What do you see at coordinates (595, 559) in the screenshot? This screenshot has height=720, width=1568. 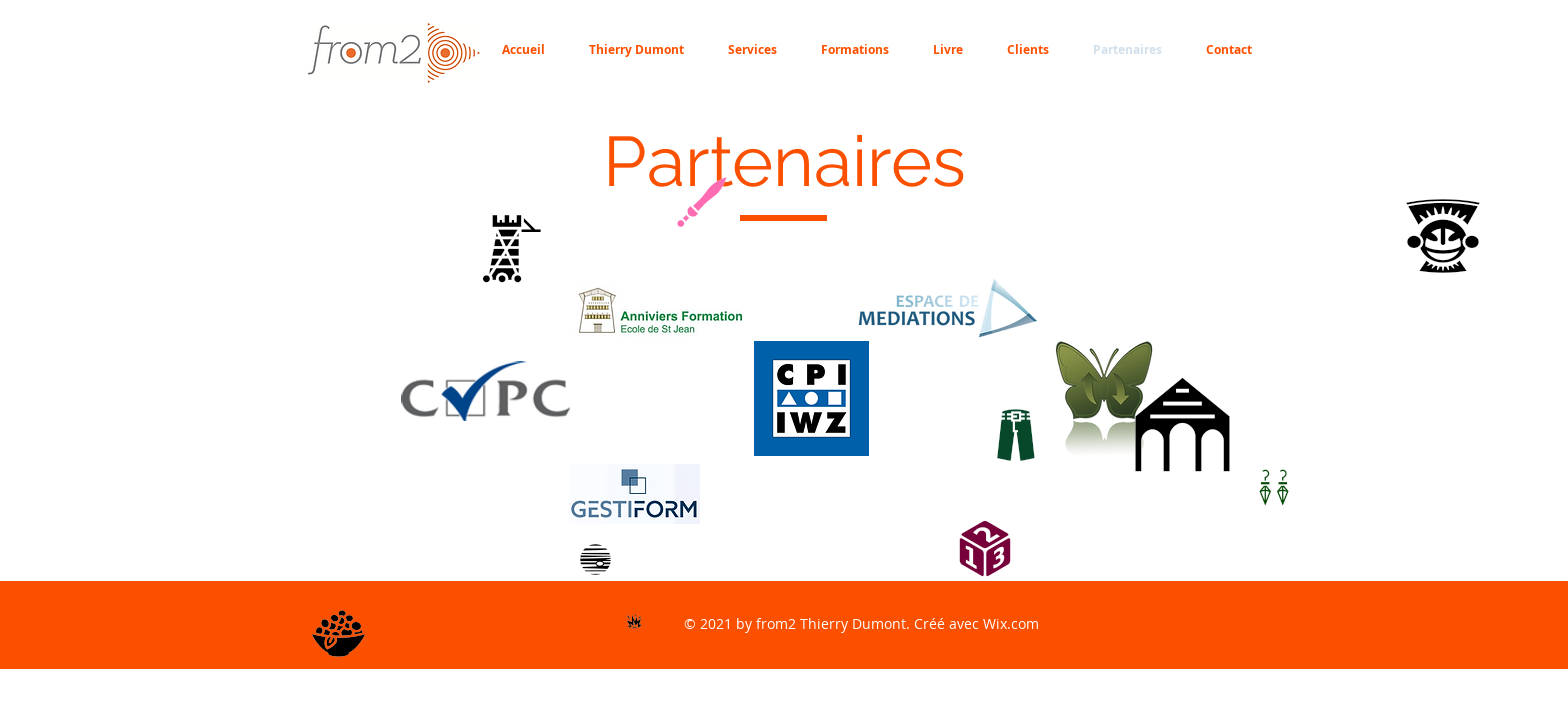 I see `jupiter planet icon in a space or astronomy app` at bounding box center [595, 559].